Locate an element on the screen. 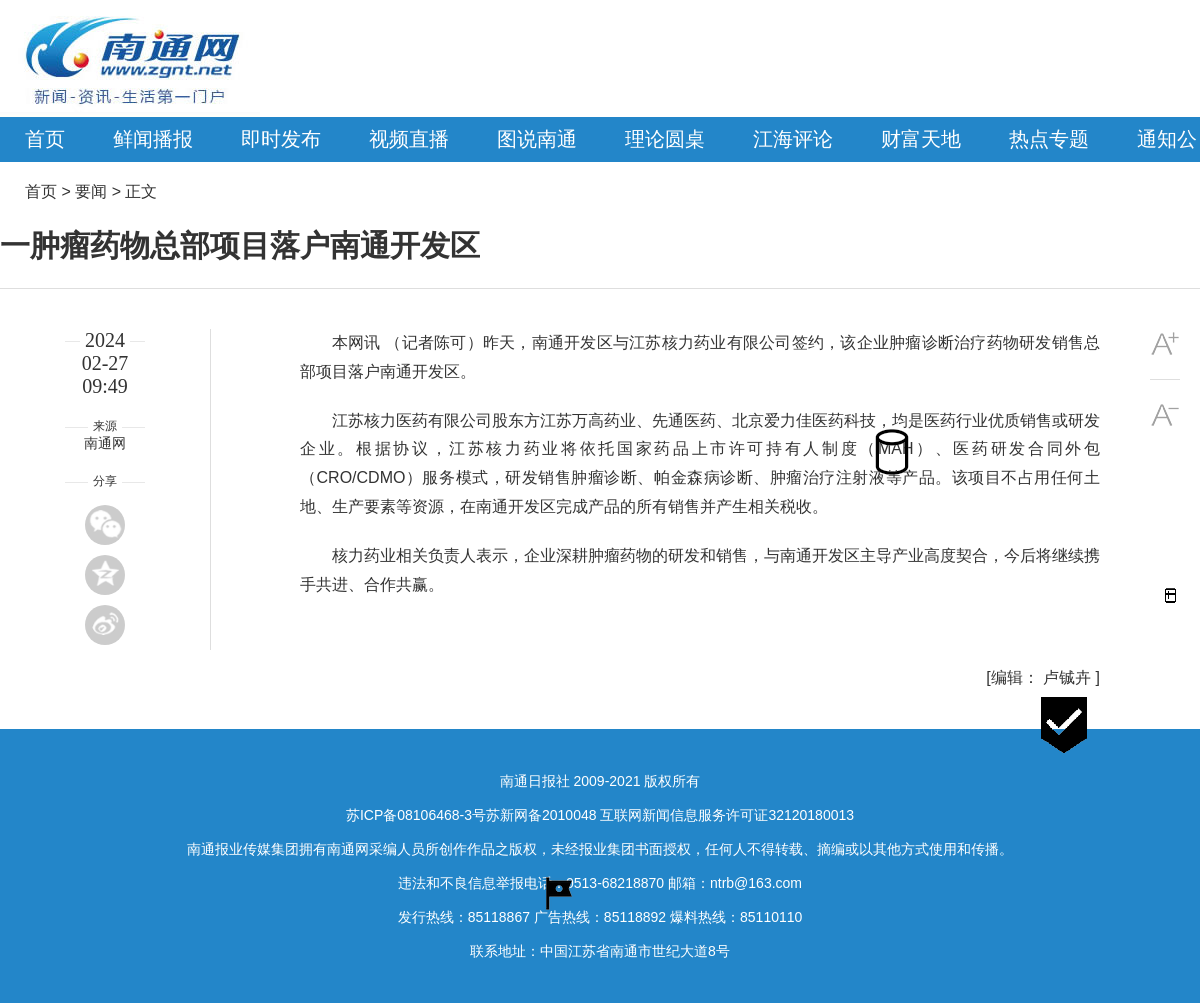 The width and height of the screenshot is (1200, 1003). start a guided tour or walkthrough is located at coordinates (557, 893).